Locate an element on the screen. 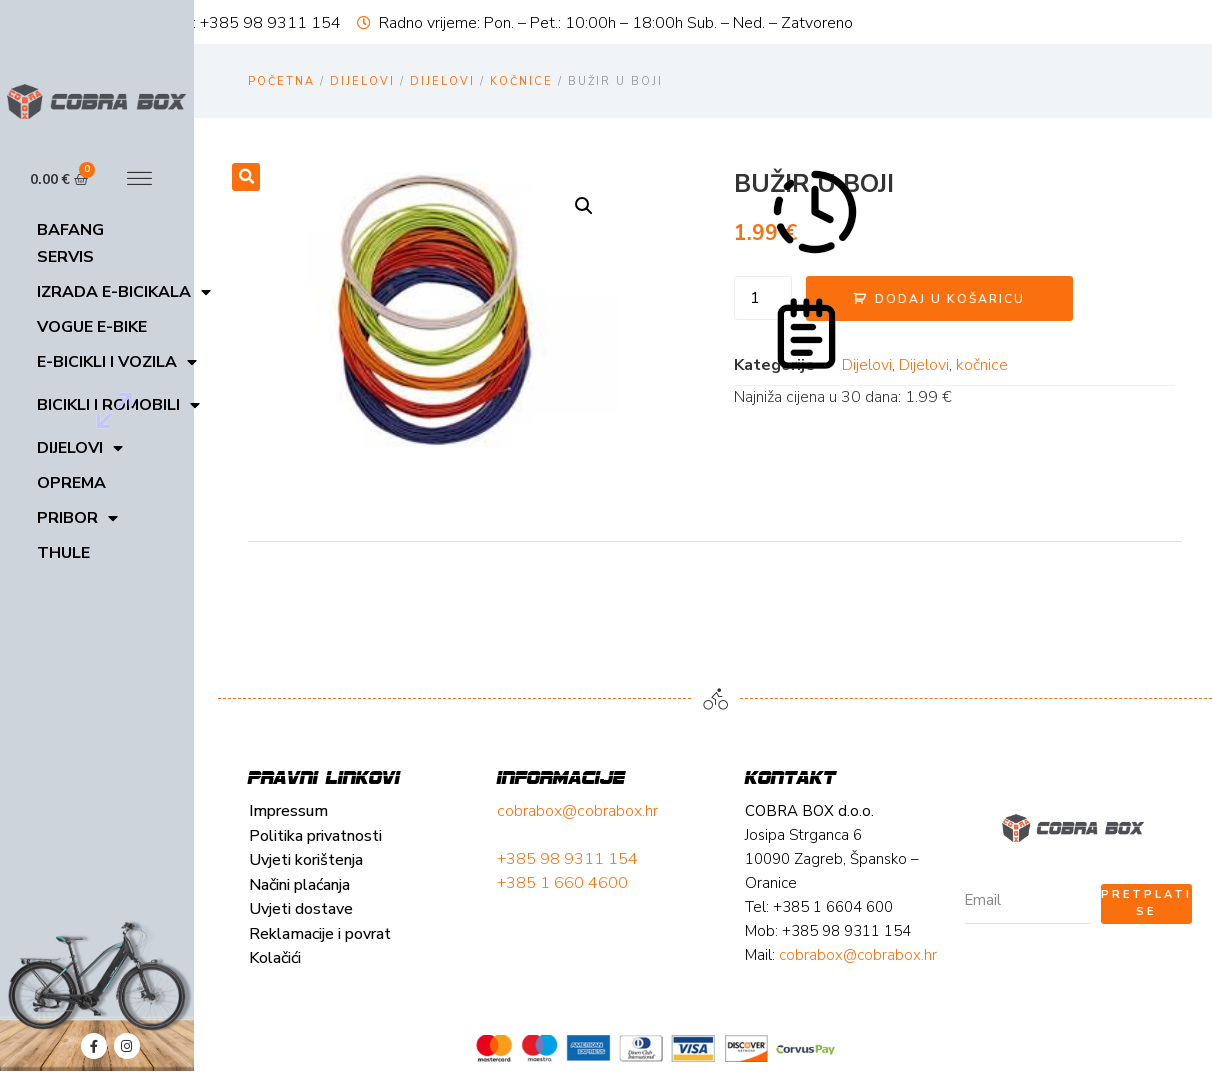  indicates expiring or temporary content is located at coordinates (815, 212).